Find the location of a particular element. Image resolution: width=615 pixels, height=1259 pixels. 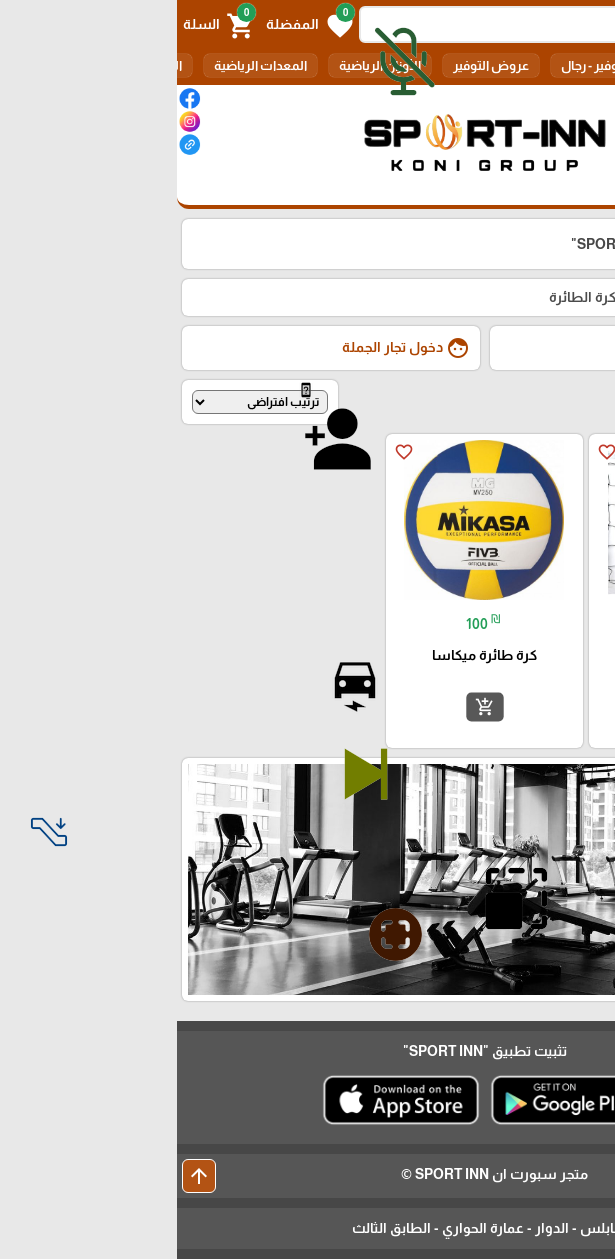

skip to the next track is located at coordinates (366, 774).